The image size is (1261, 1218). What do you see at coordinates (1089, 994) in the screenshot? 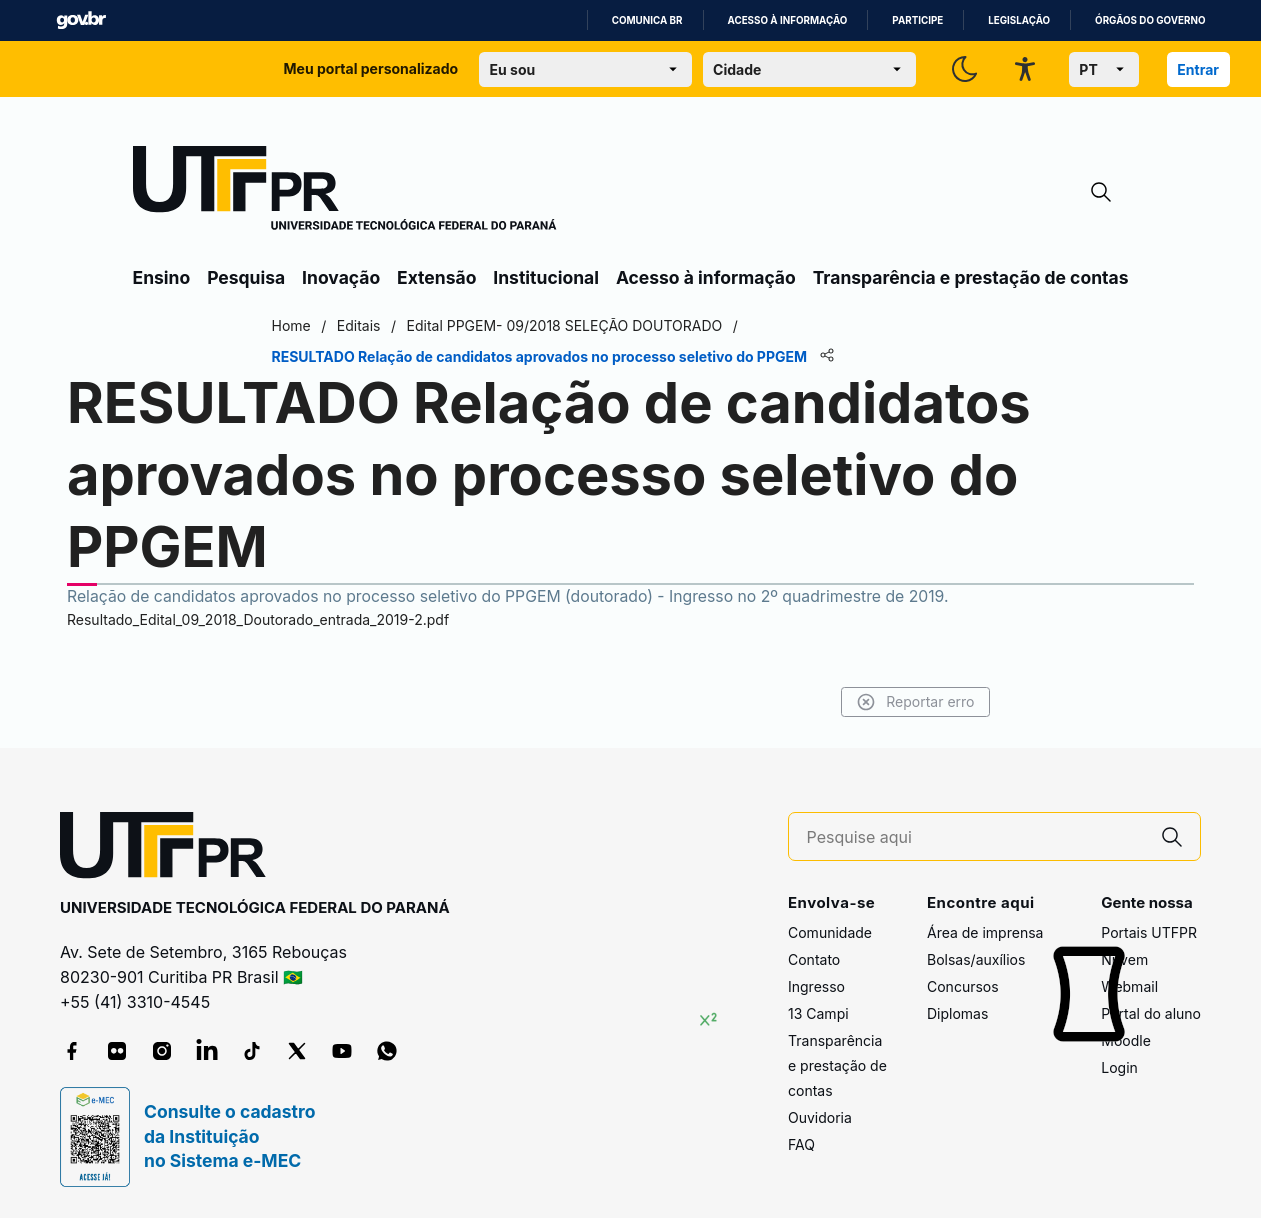
I see `switch to vertical panorama mode` at bounding box center [1089, 994].